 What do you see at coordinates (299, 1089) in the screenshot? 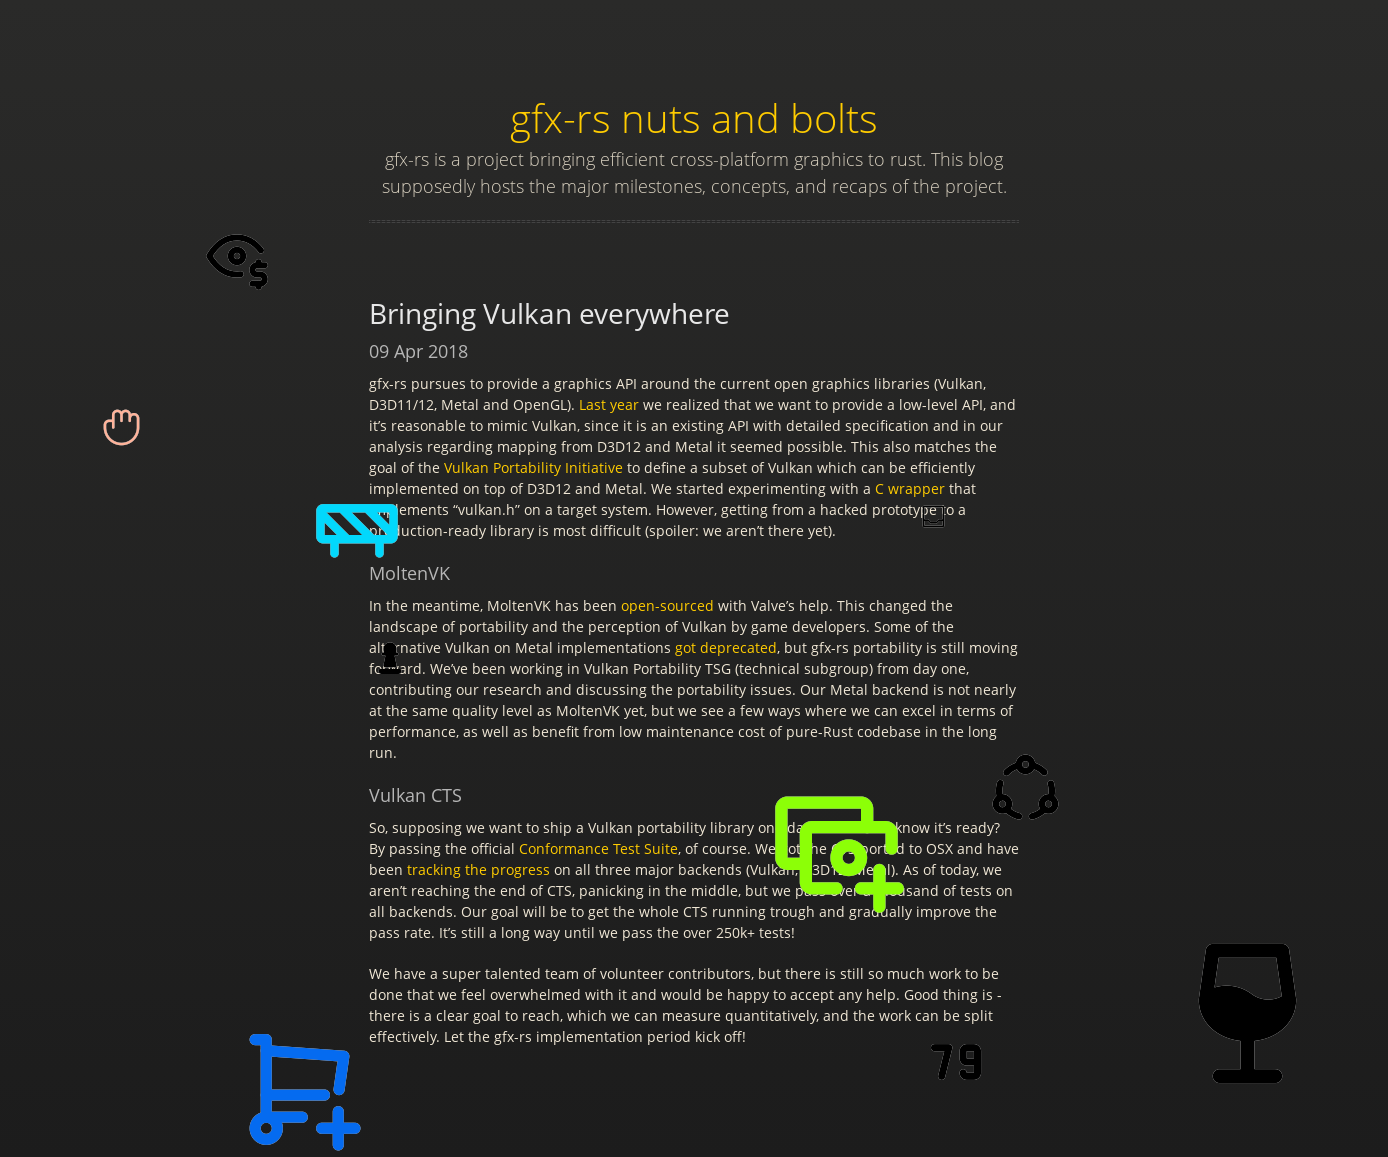
I see `add item to shopping cart` at bounding box center [299, 1089].